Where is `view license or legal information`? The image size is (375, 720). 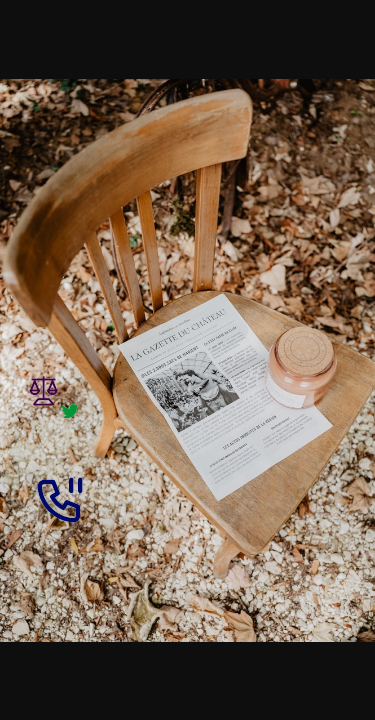
view license or legal information is located at coordinates (42, 391).